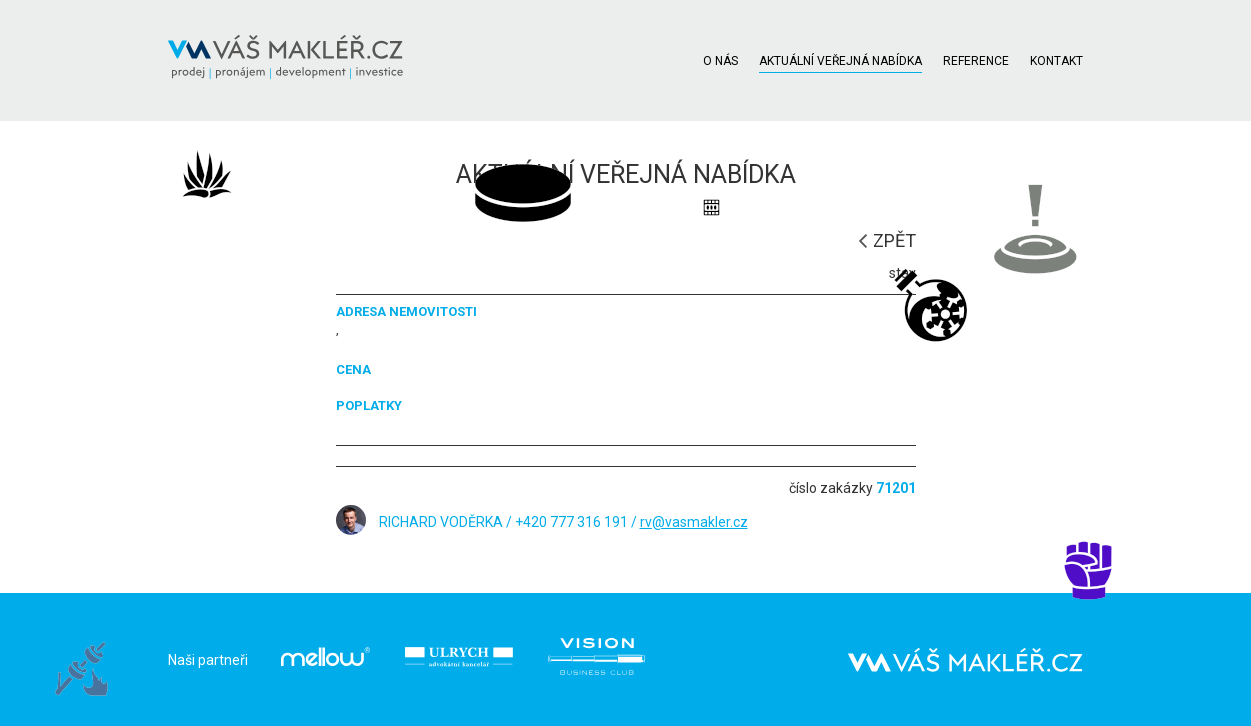 This screenshot has width=1251, height=726. I want to click on indicates a hazard or dangerous area in gameplay, so click(1034, 228).